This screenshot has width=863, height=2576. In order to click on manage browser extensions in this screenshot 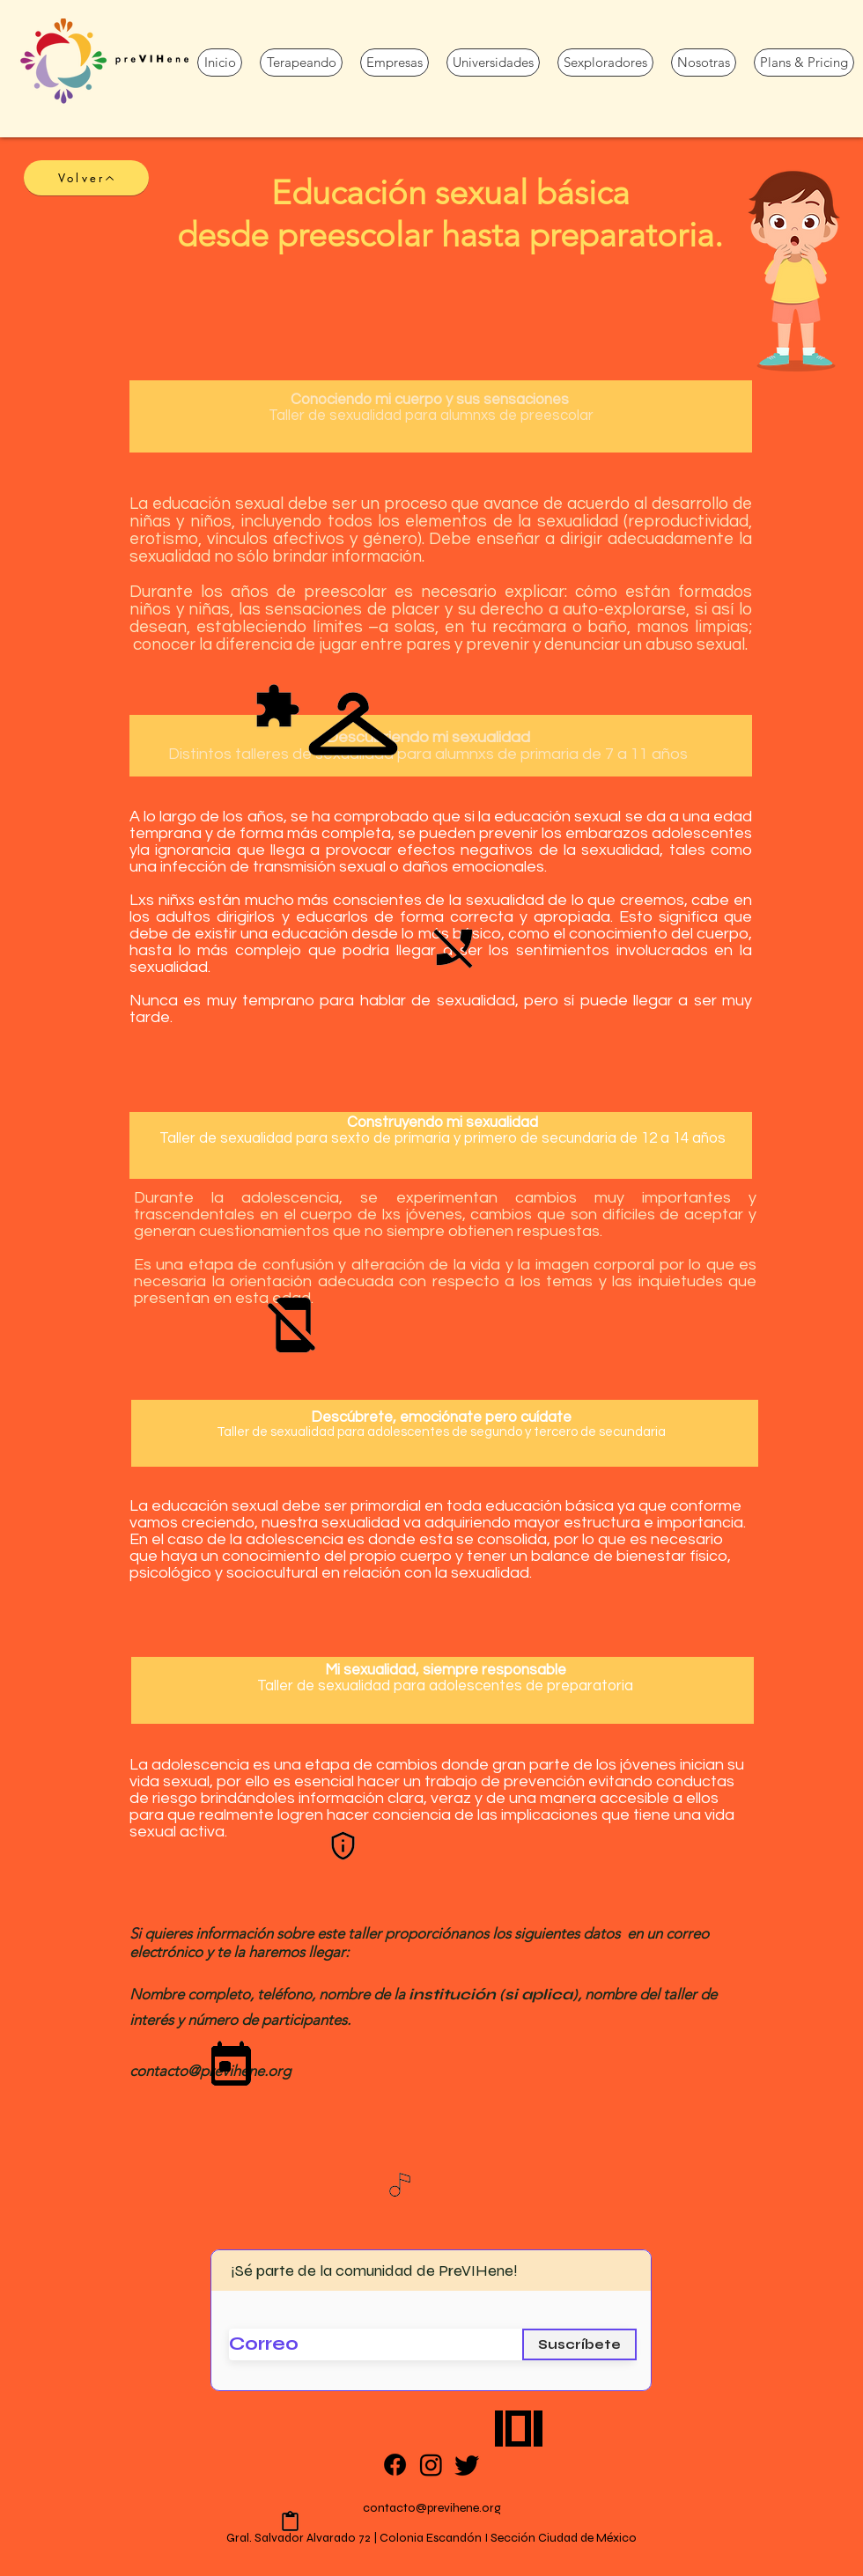, I will do `click(277, 706)`.